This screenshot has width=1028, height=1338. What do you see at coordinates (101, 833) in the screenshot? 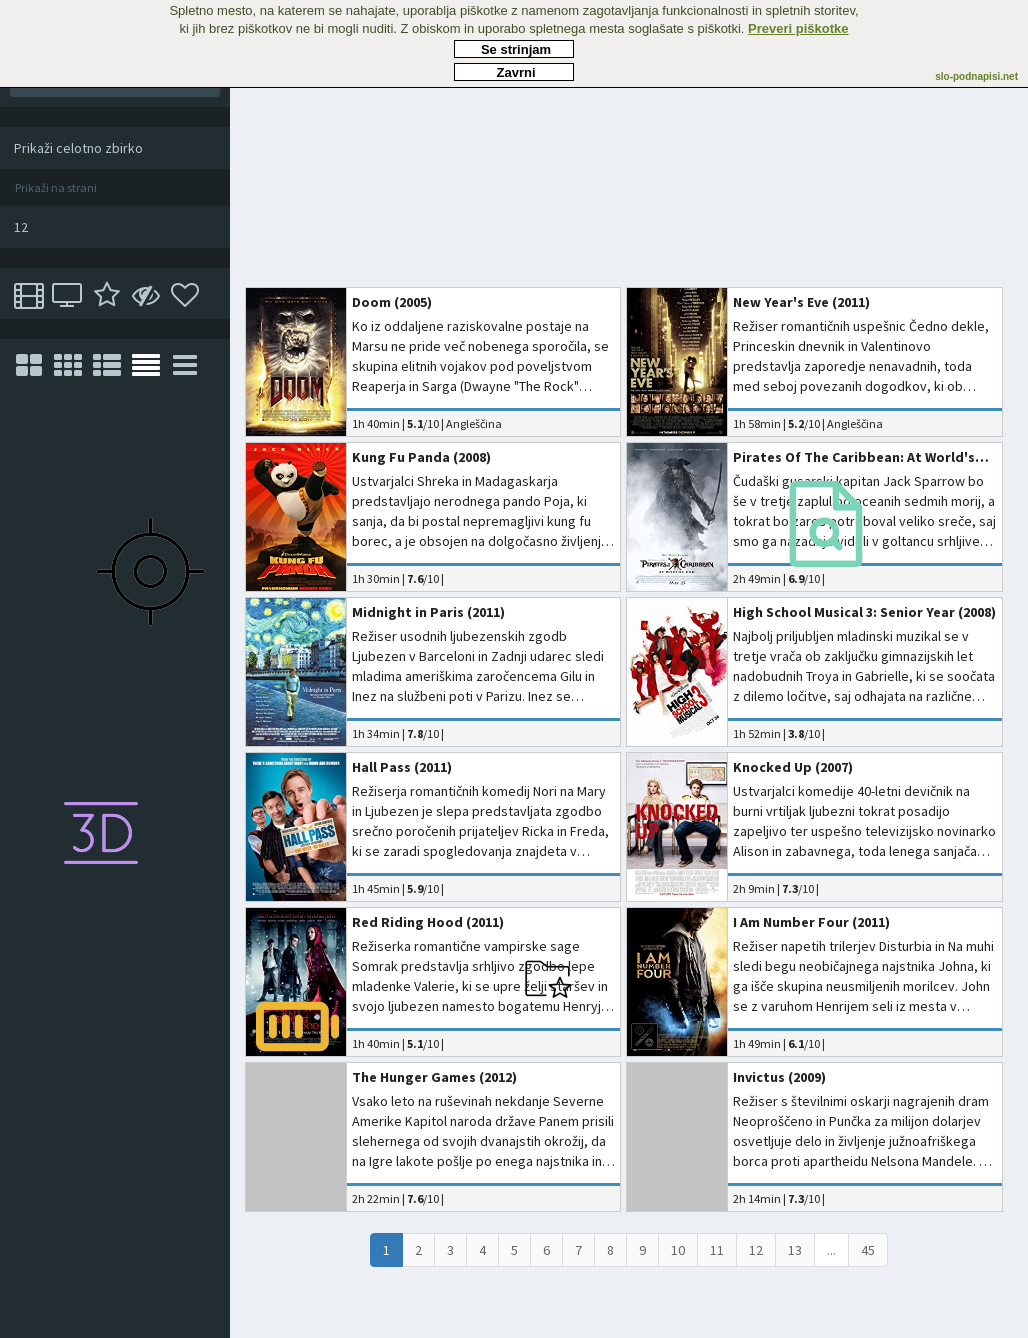
I see `toggle 3D view mode` at bounding box center [101, 833].